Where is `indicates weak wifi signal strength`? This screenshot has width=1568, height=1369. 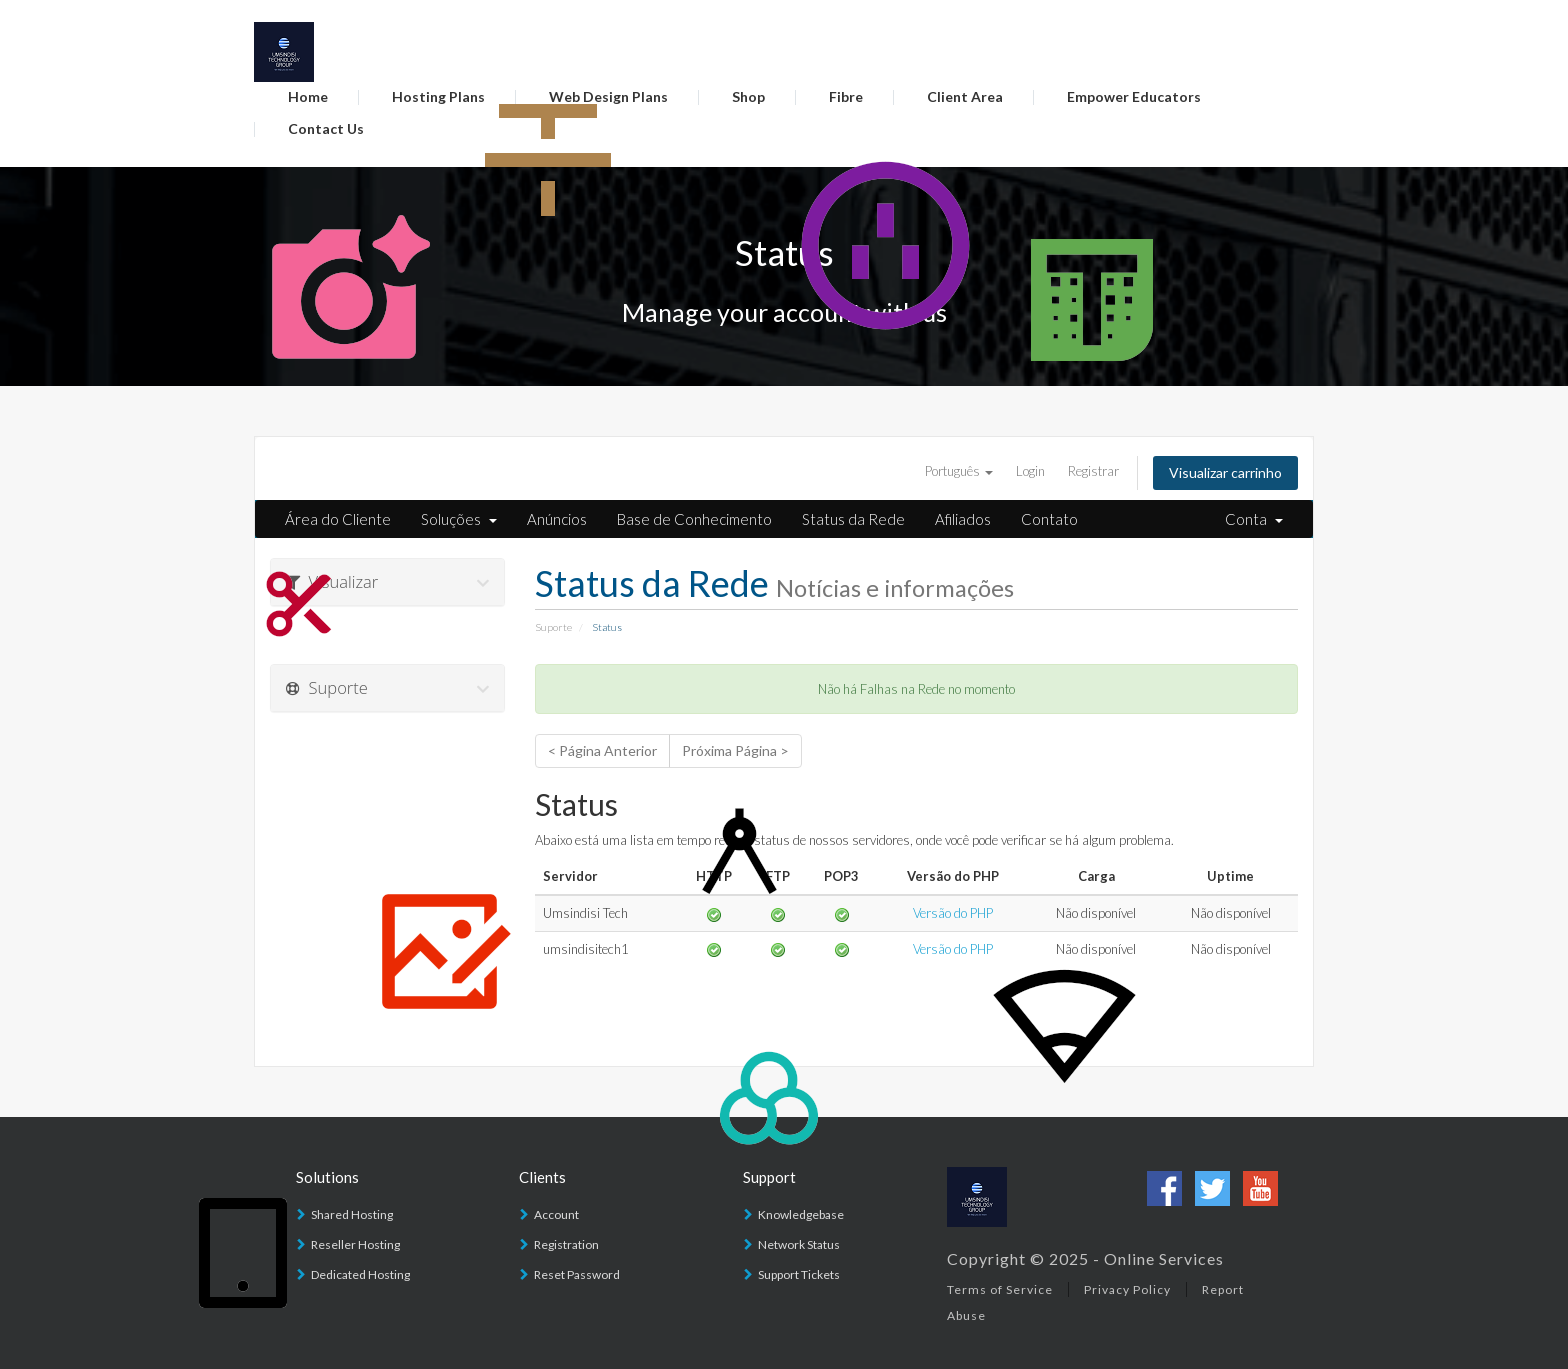
indicates weak wifi signal strength is located at coordinates (1064, 1026).